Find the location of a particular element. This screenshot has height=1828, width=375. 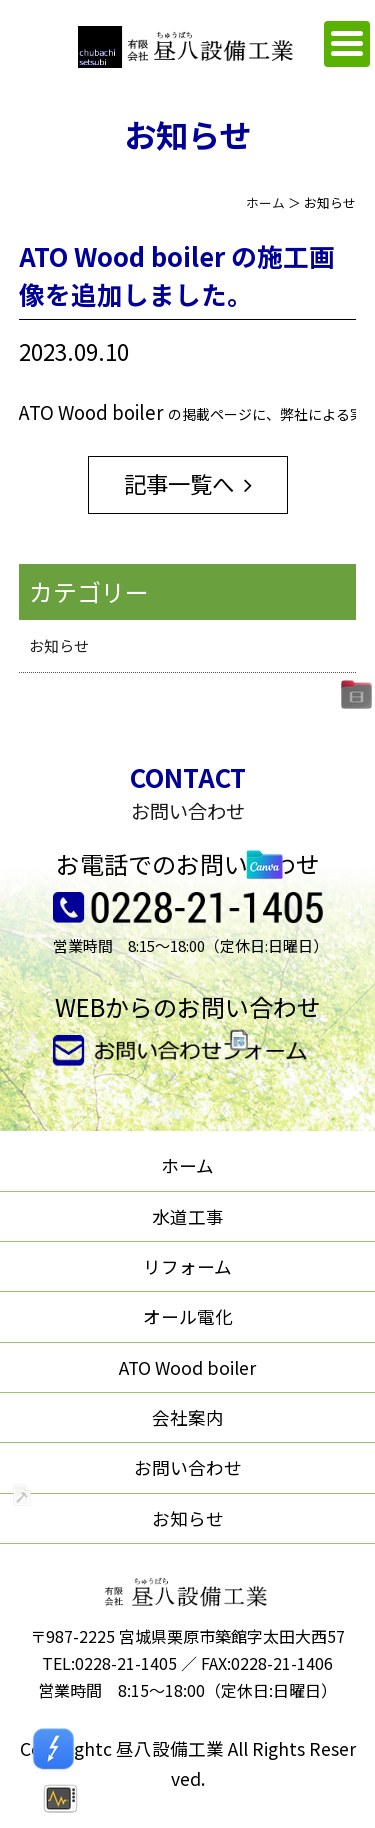

libreoffice web template file type is located at coordinates (239, 1040).